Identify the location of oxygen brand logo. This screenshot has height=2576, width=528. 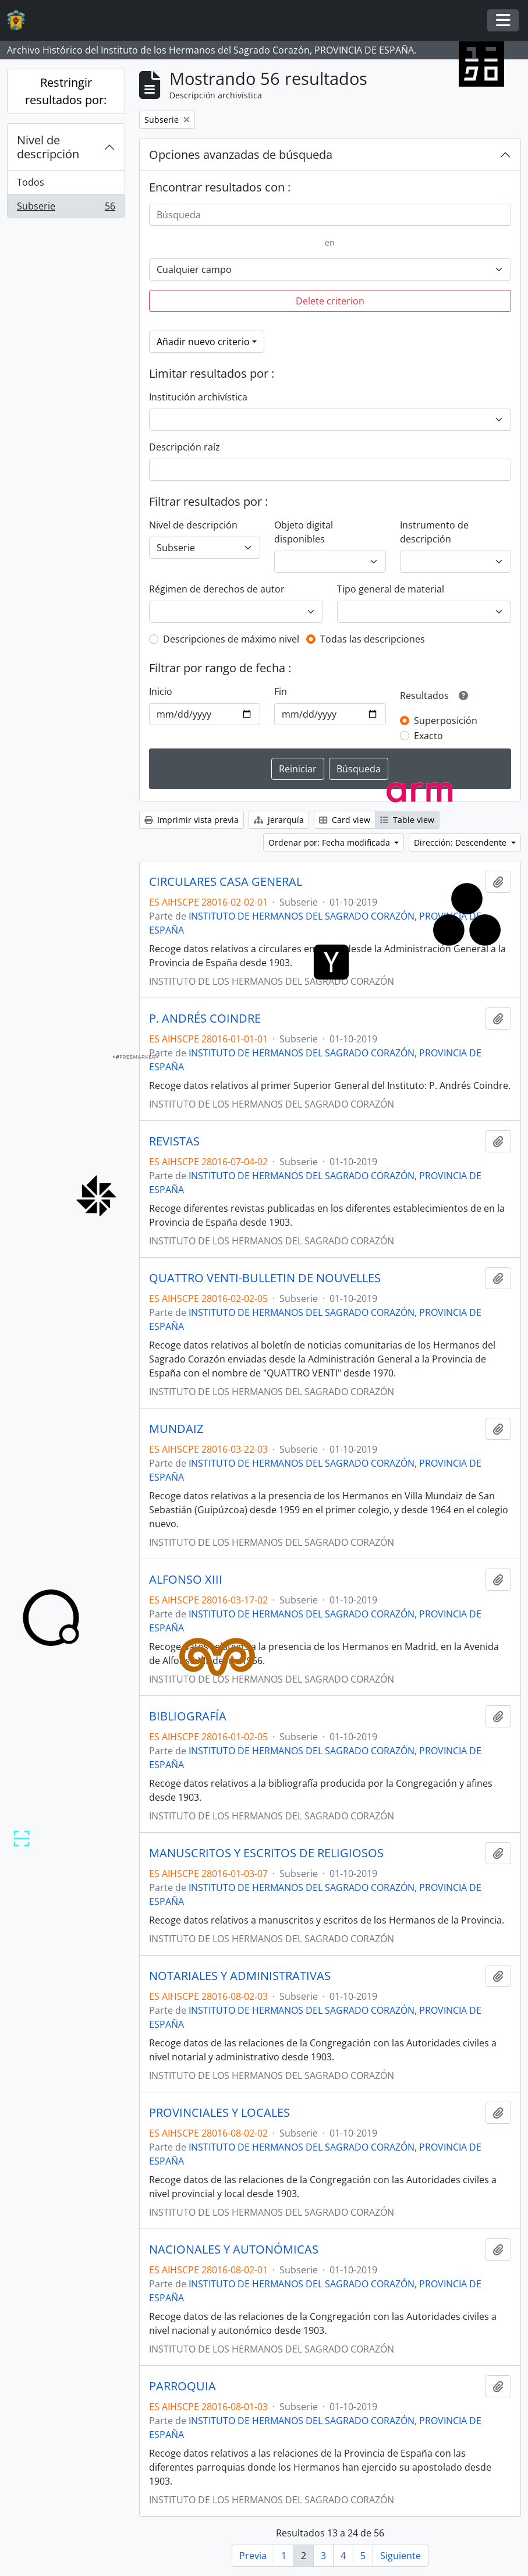
(51, 1617).